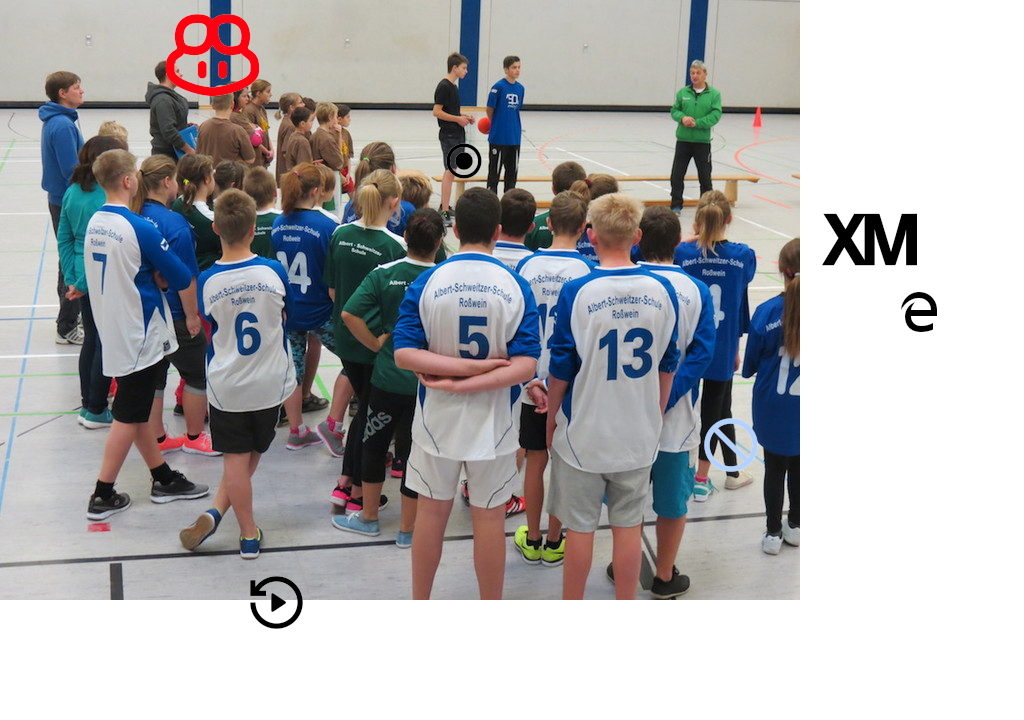 Image resolution: width=1024 pixels, height=720 pixels. I want to click on open microsoft copilot ai assistant, so click(212, 54).